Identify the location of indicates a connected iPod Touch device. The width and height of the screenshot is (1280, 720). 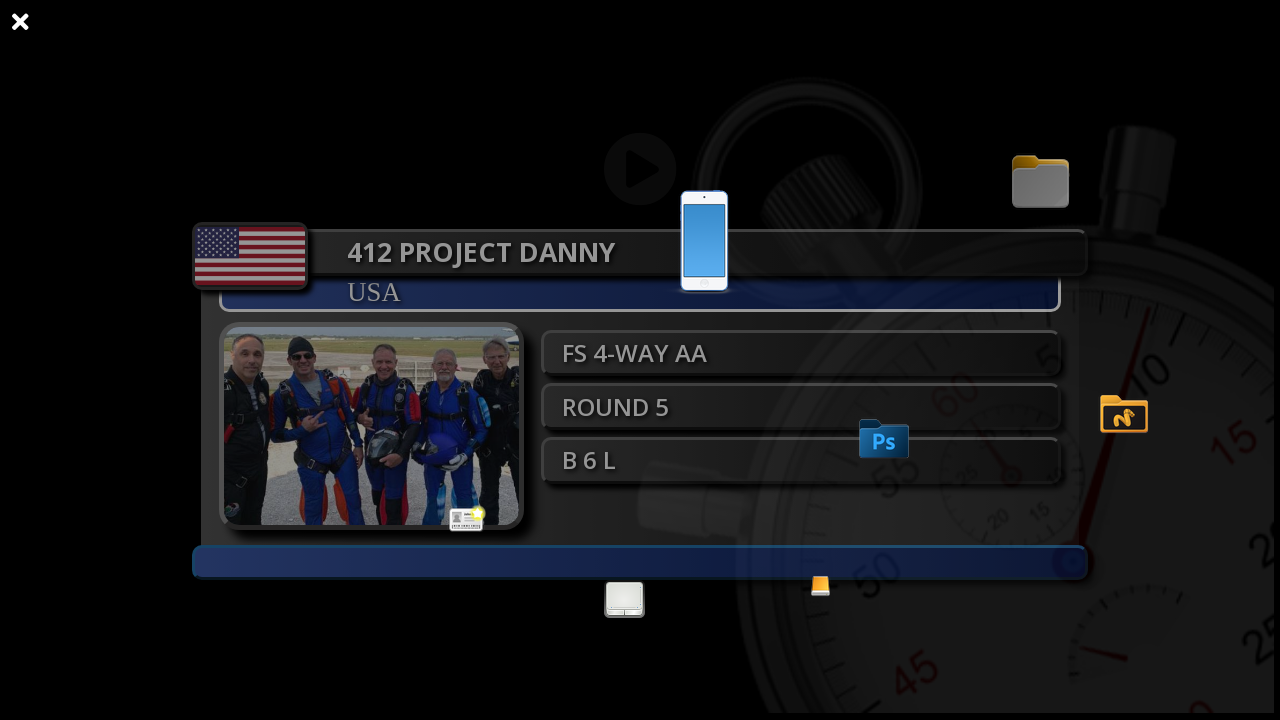
(704, 242).